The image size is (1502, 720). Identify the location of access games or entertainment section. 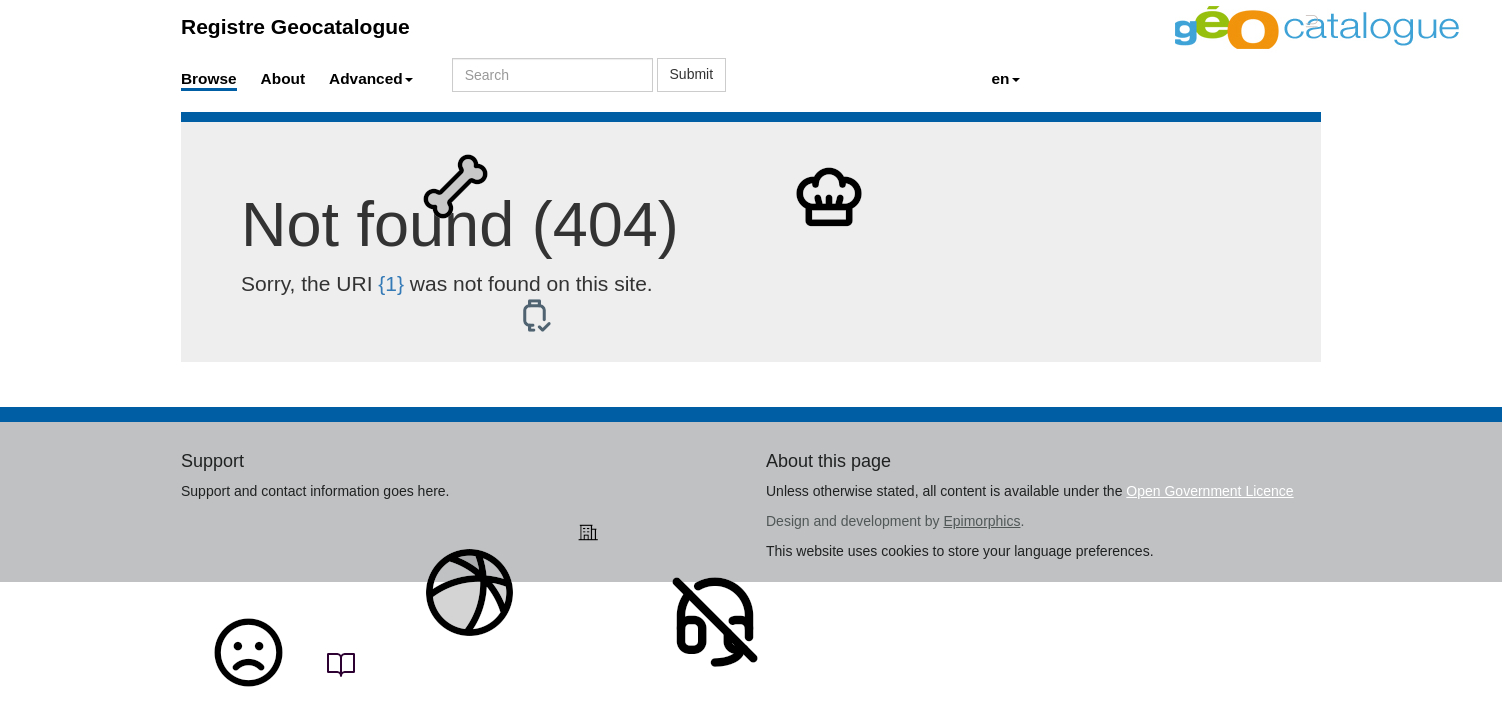
(469, 592).